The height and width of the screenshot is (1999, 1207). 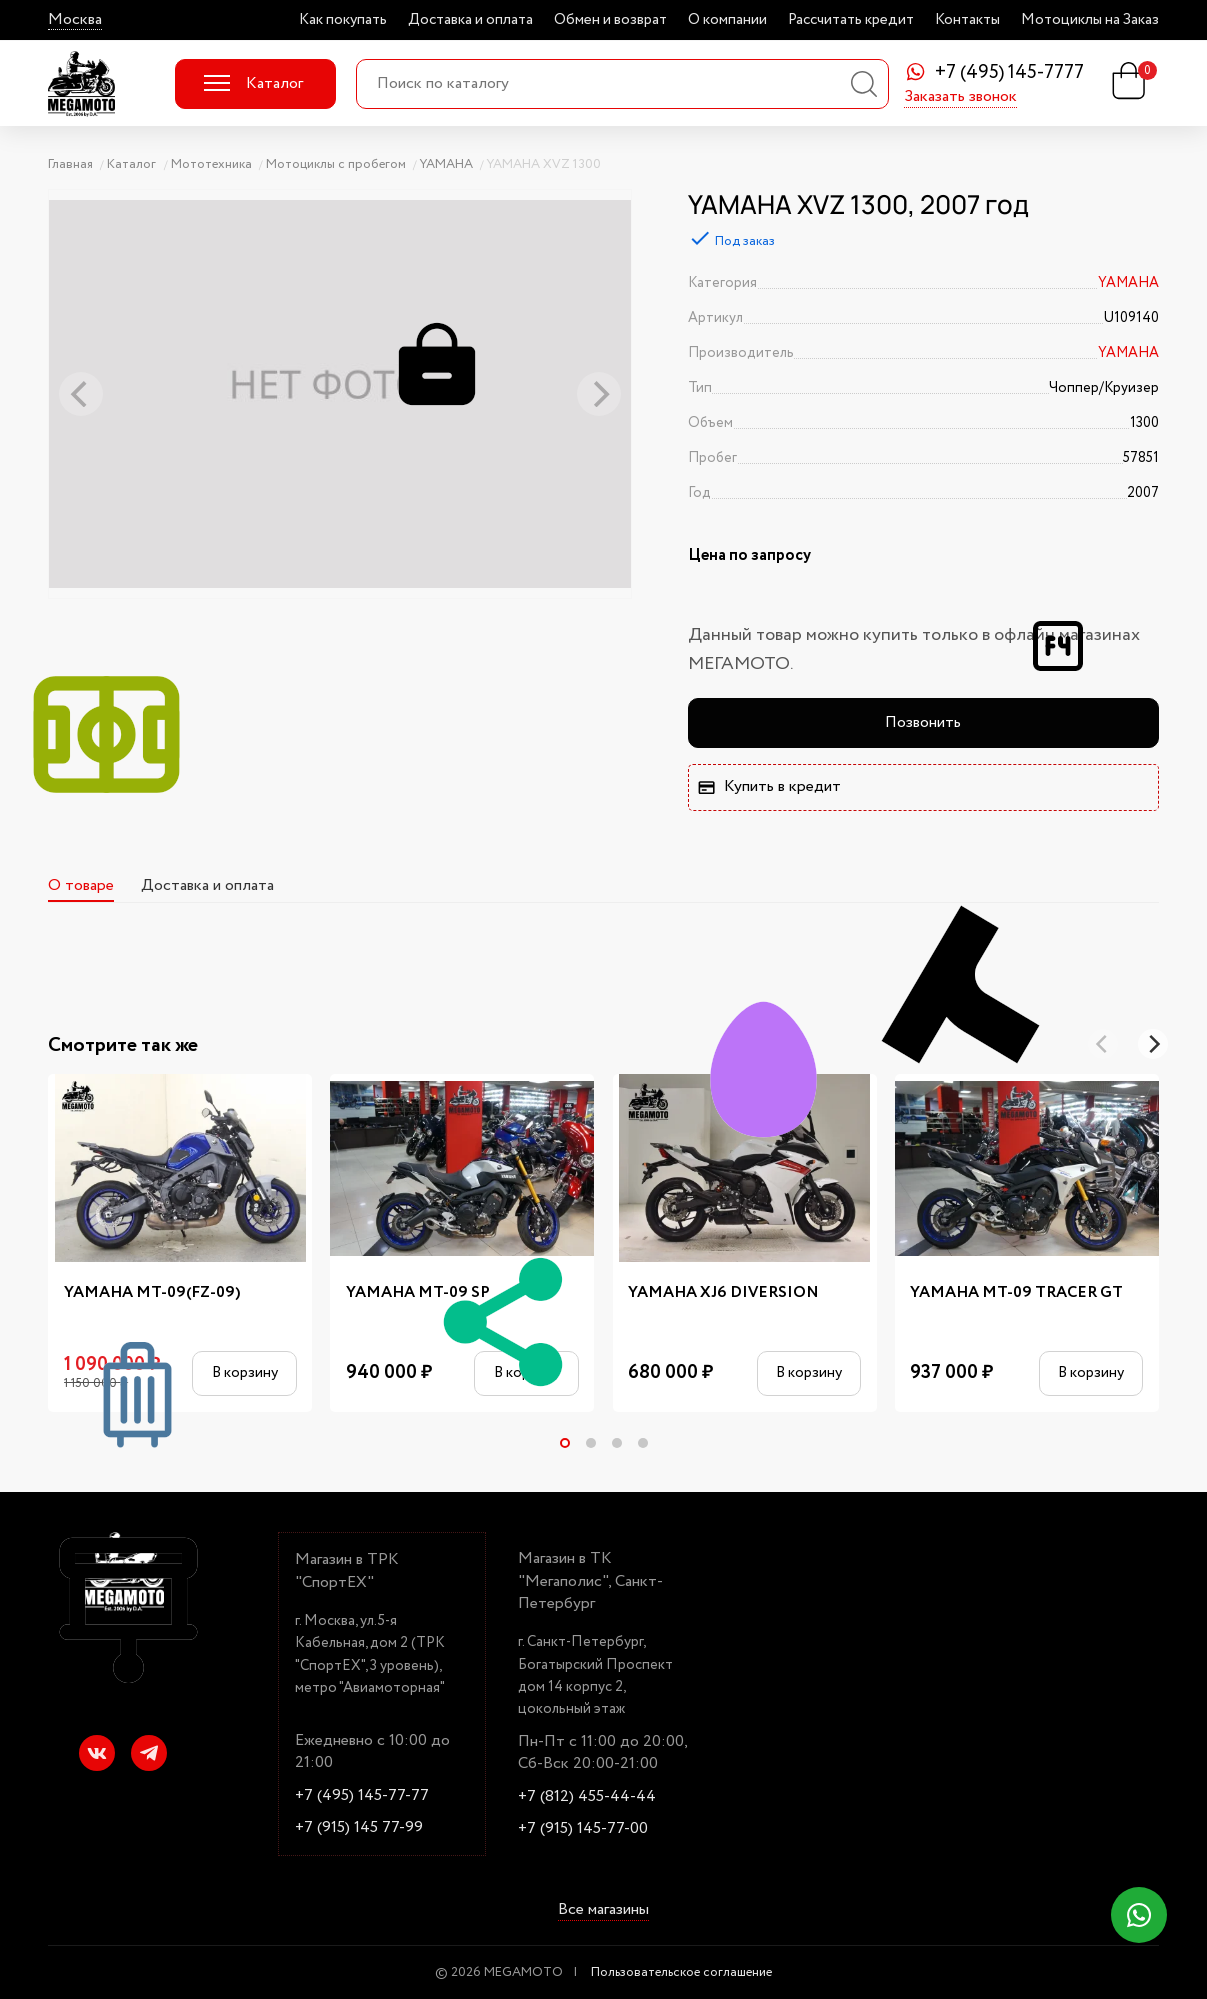 I want to click on indicates egg or egg-related content, so click(x=763, y=1069).